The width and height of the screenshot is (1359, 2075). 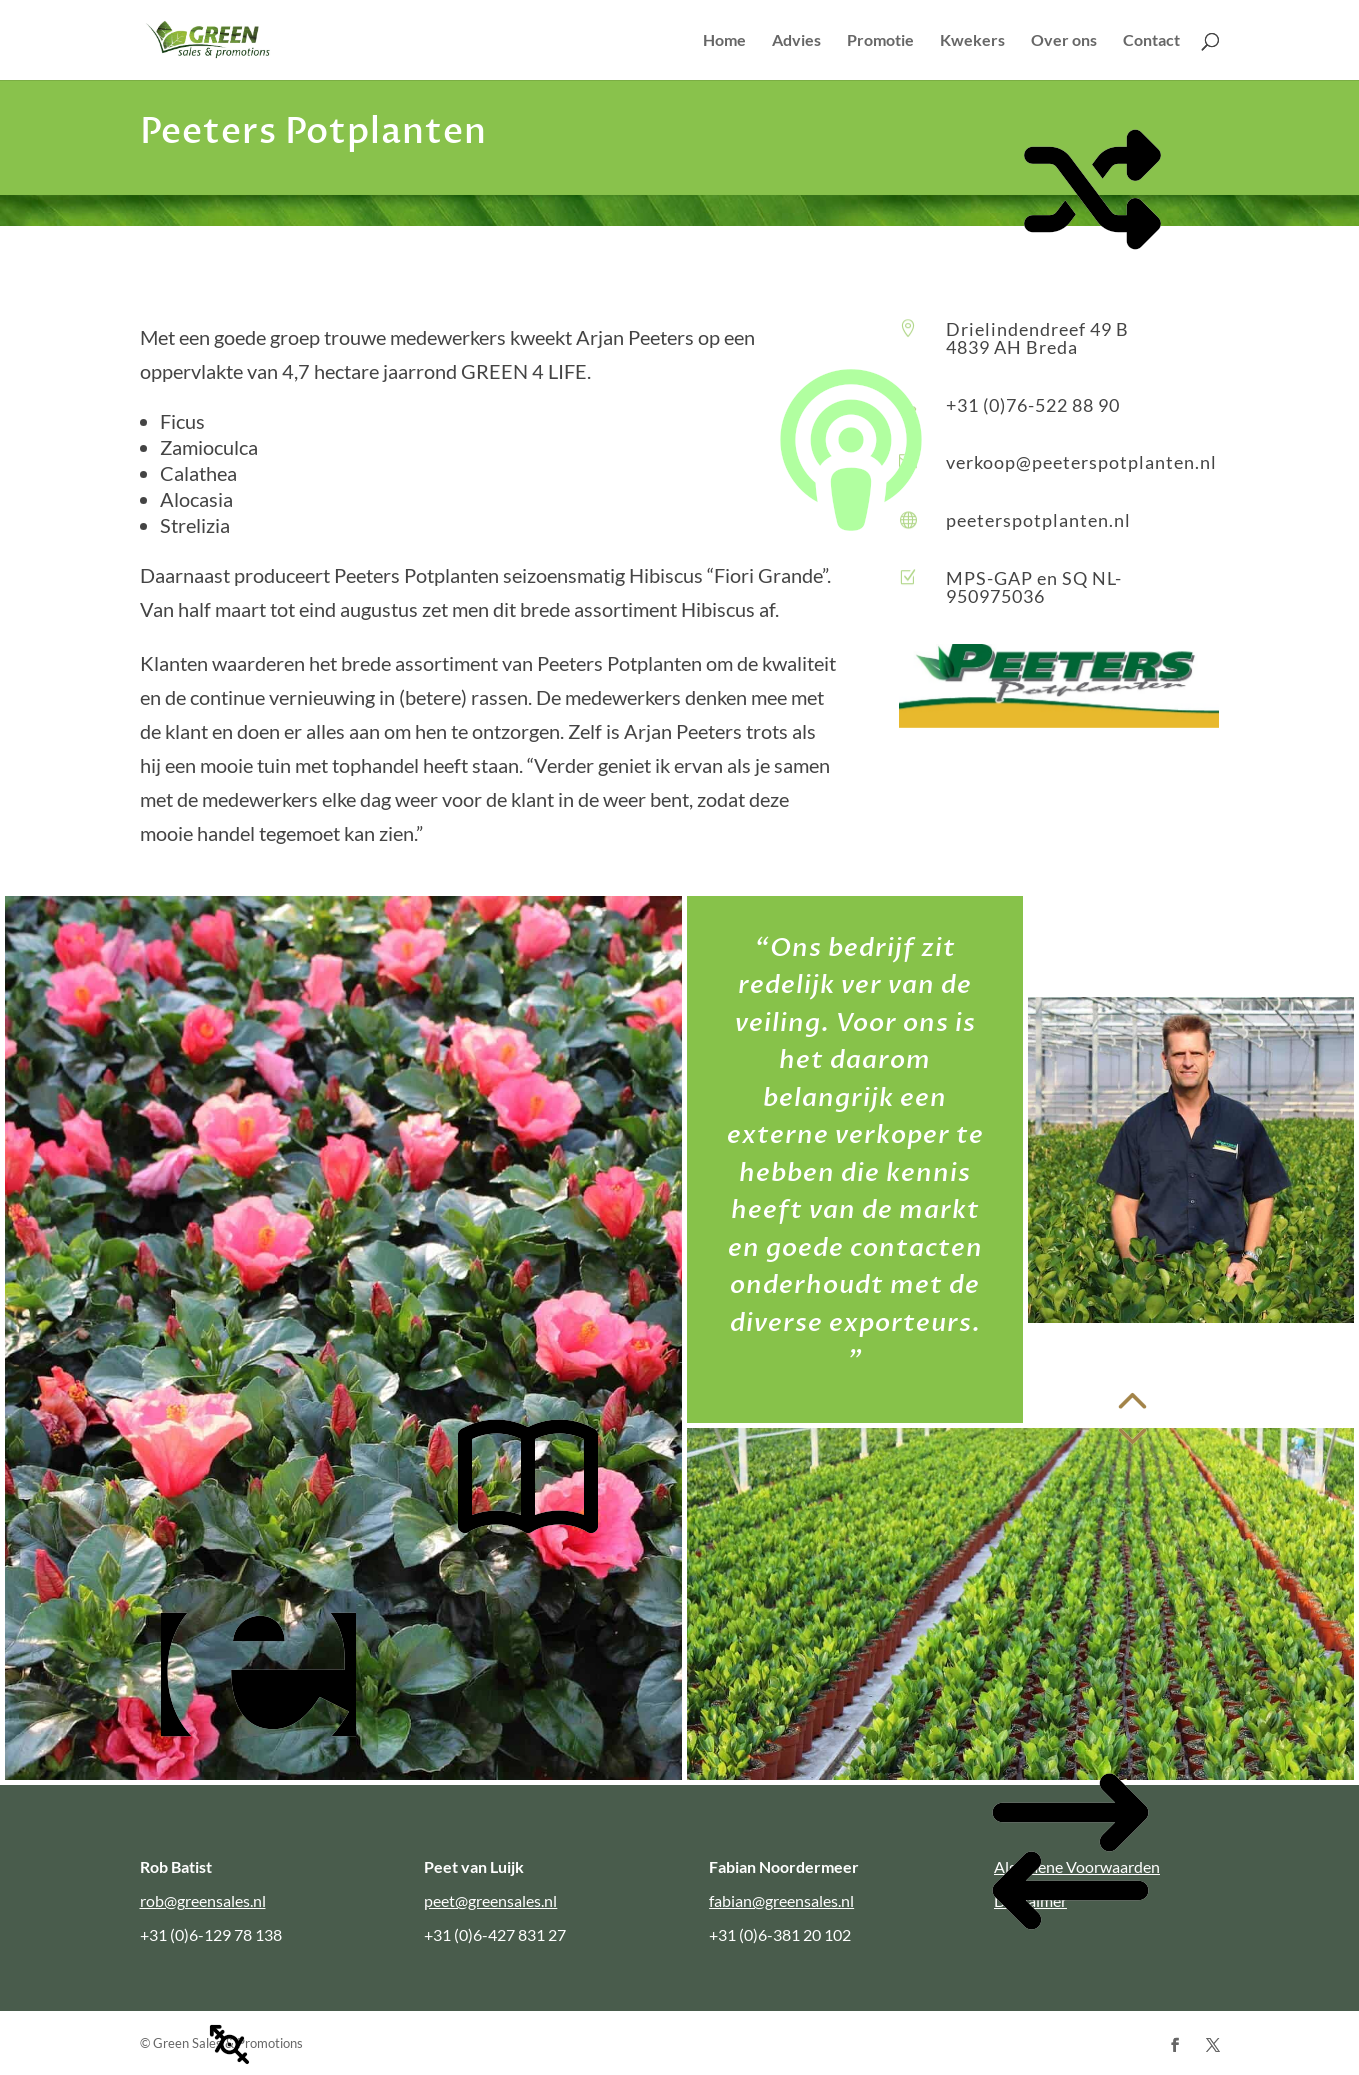 What do you see at coordinates (1092, 189) in the screenshot?
I see `shuffle or randomize content` at bounding box center [1092, 189].